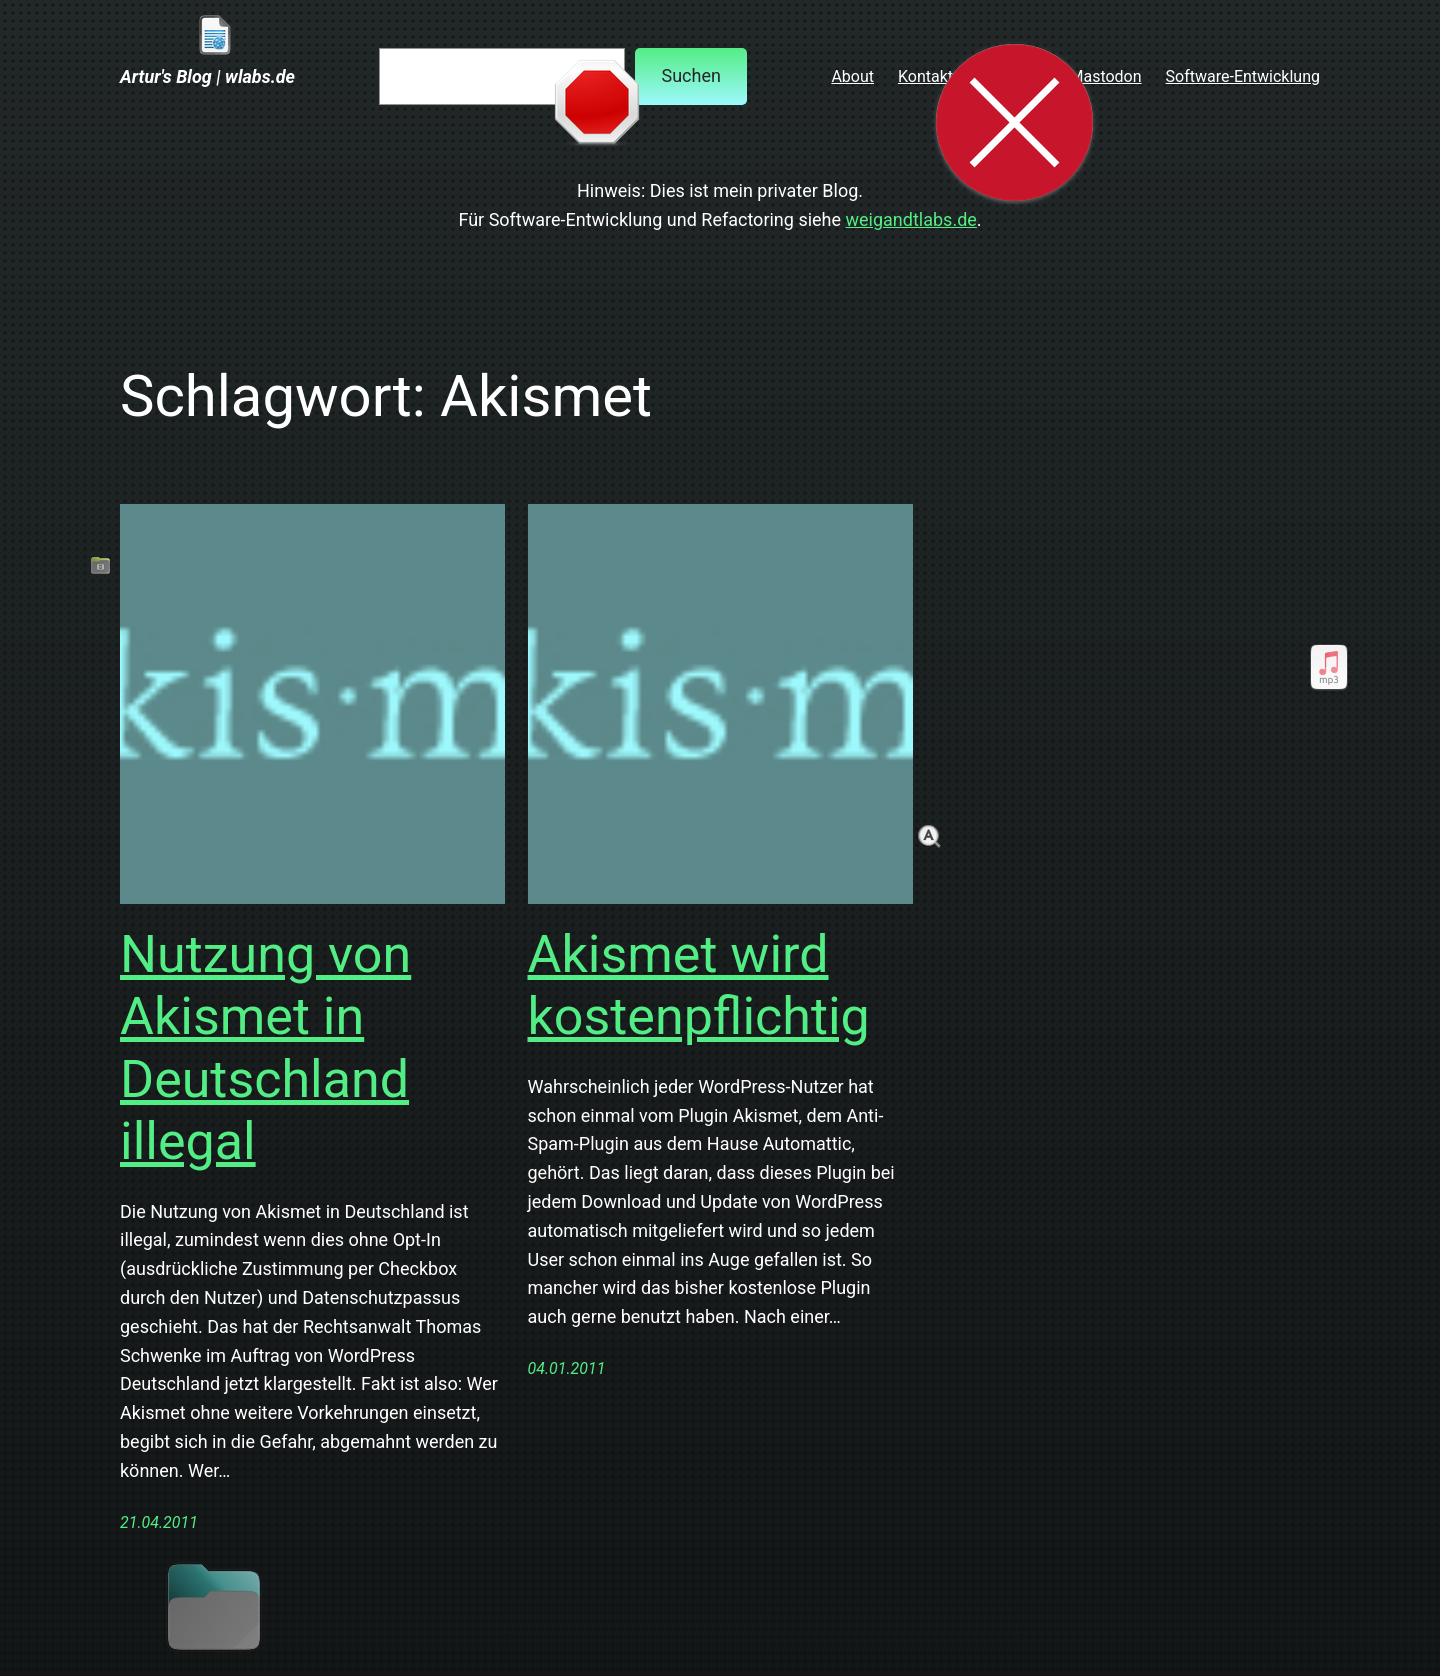 This screenshot has width=1440, height=1676. What do you see at coordinates (100, 565) in the screenshot?
I see `open your videos folder` at bounding box center [100, 565].